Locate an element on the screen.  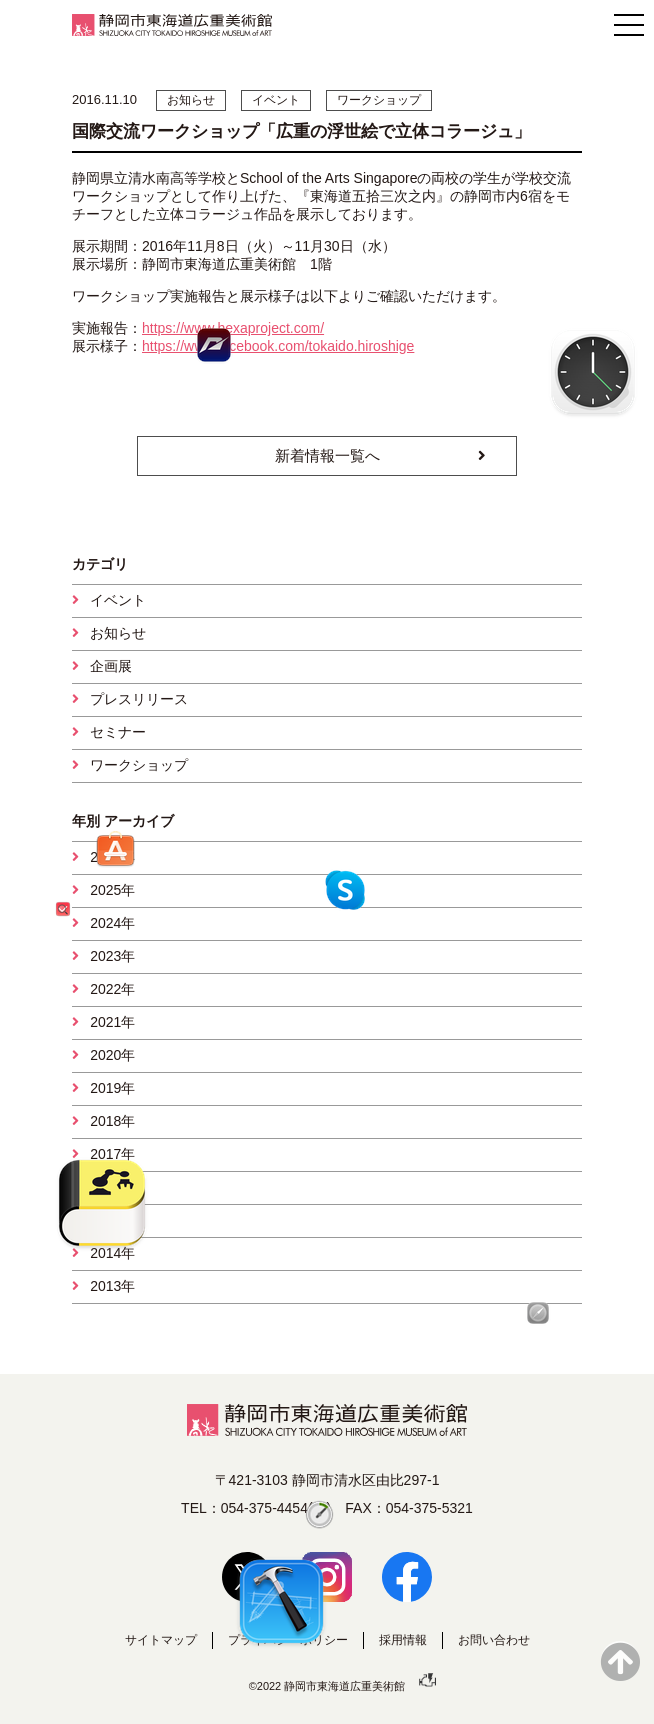
check engine diagnostic alerts is located at coordinates (427, 1681).